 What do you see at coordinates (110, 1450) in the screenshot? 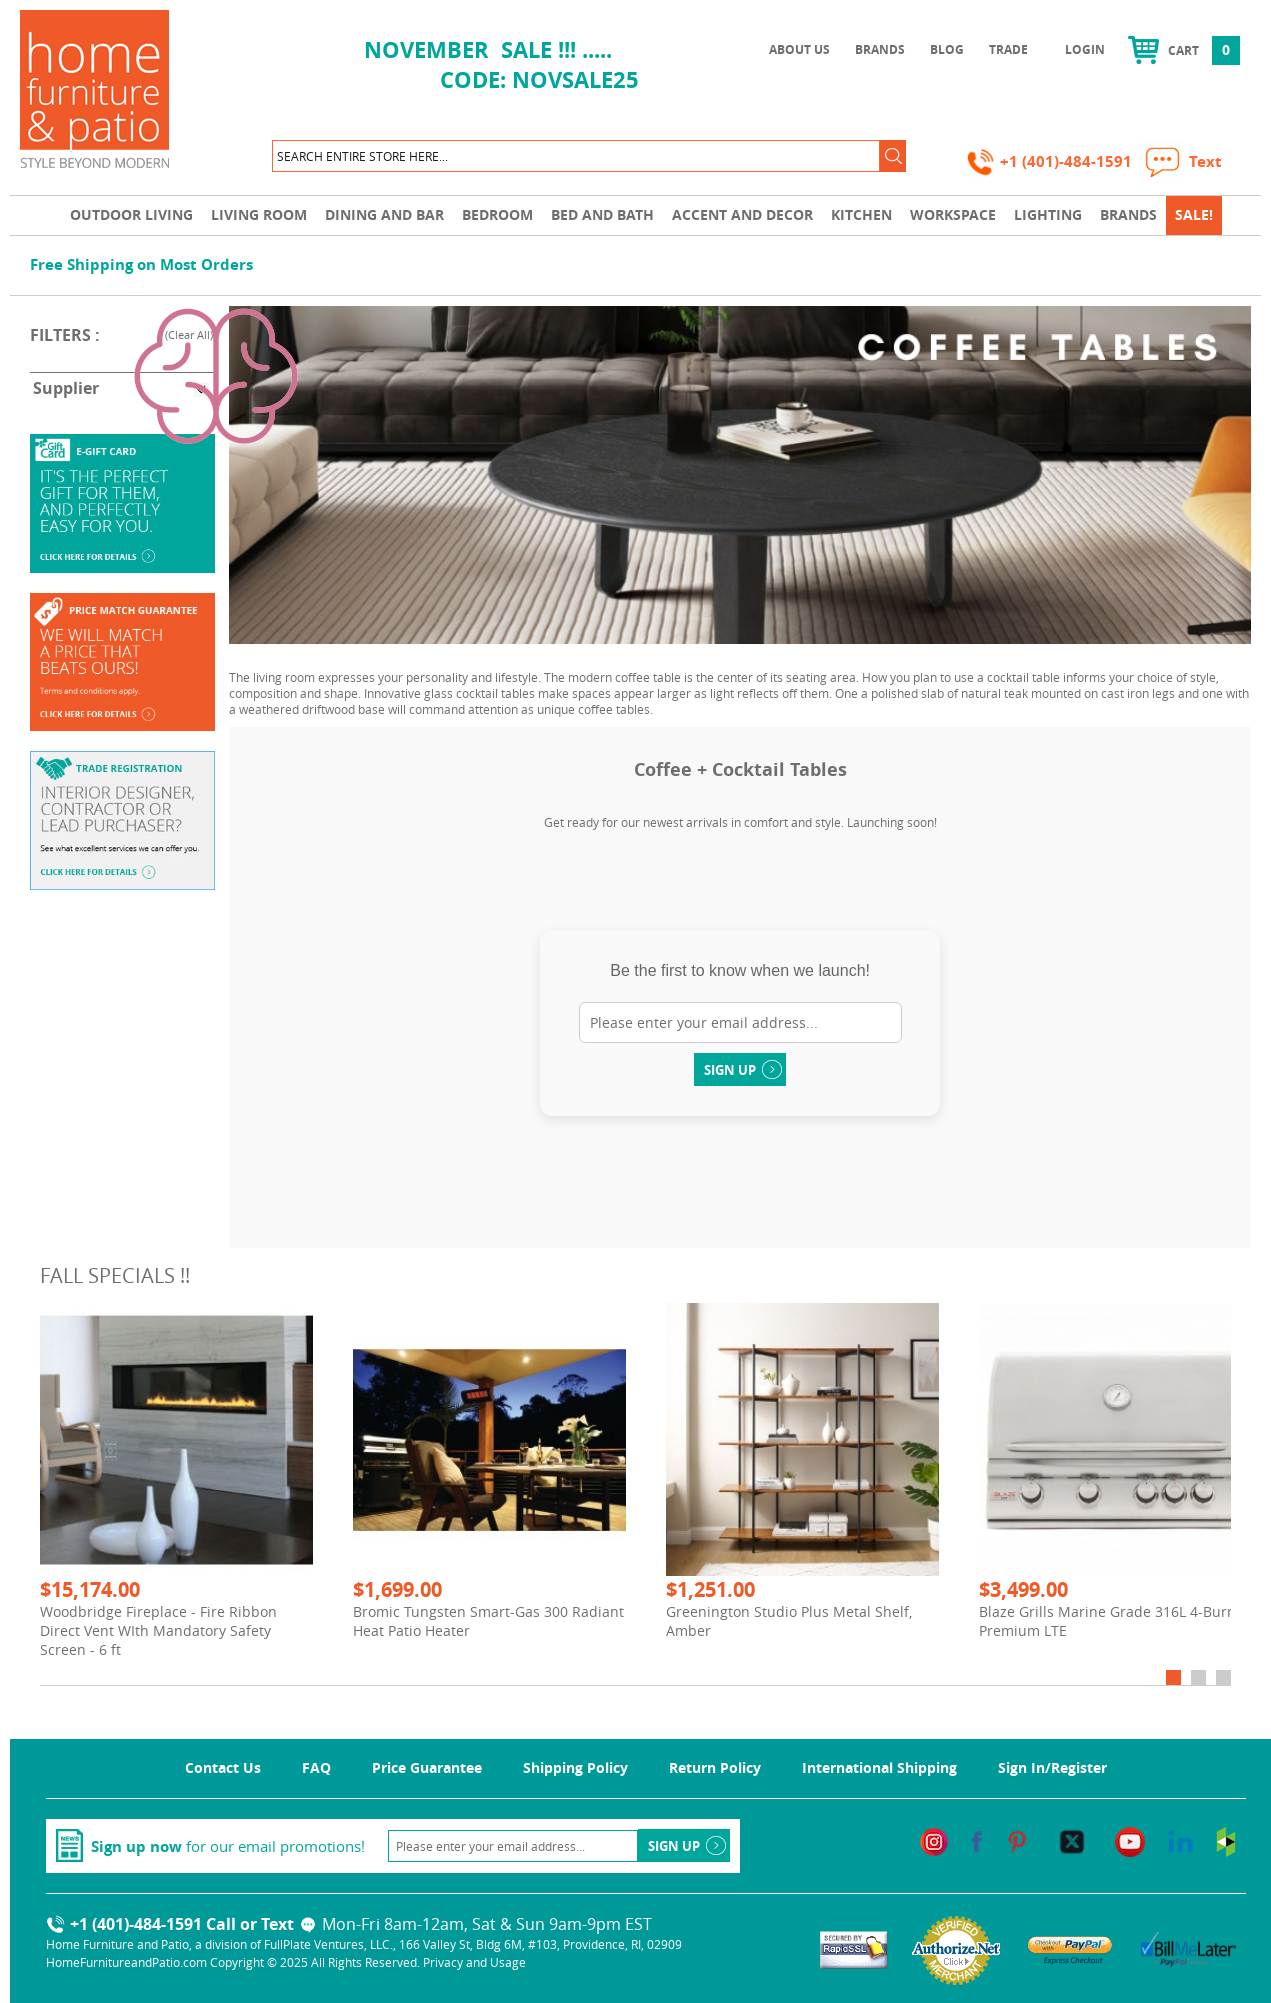
I see `view rug or carpet product` at bounding box center [110, 1450].